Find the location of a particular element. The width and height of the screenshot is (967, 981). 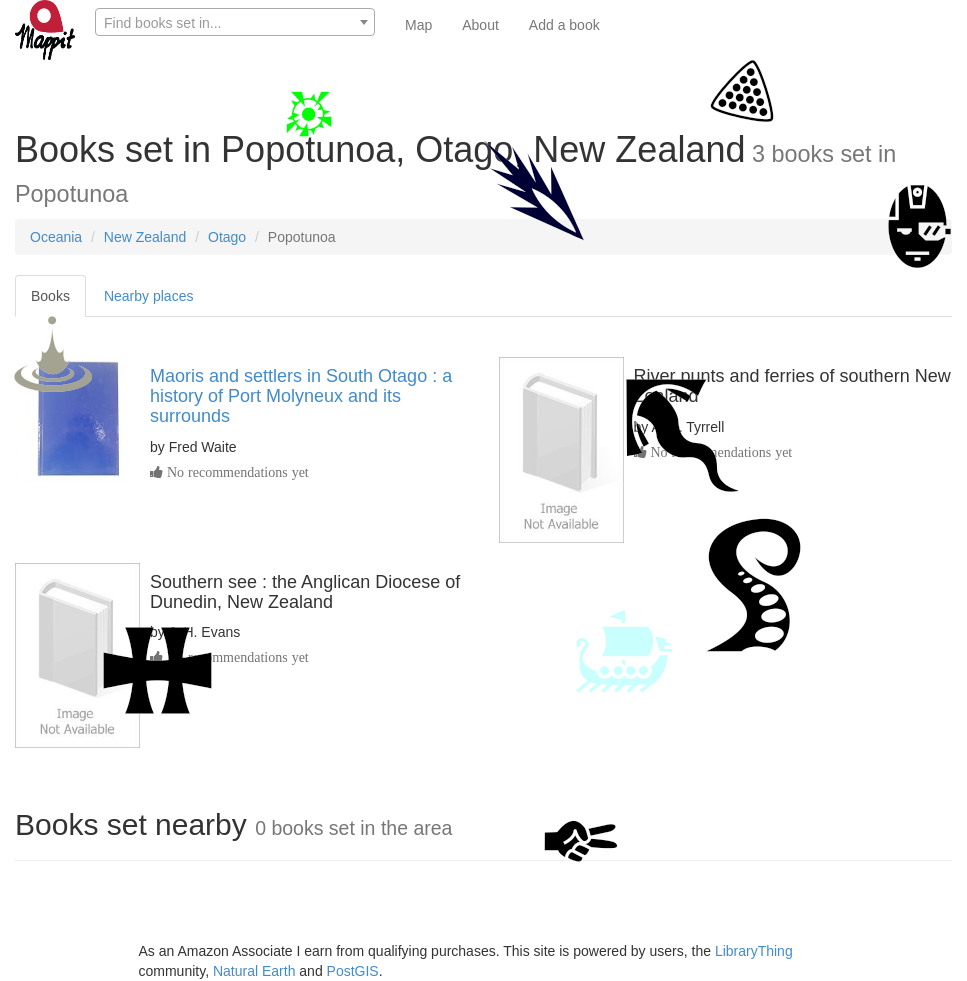

indicates a critical hit or piercing attack is located at coordinates (533, 190).